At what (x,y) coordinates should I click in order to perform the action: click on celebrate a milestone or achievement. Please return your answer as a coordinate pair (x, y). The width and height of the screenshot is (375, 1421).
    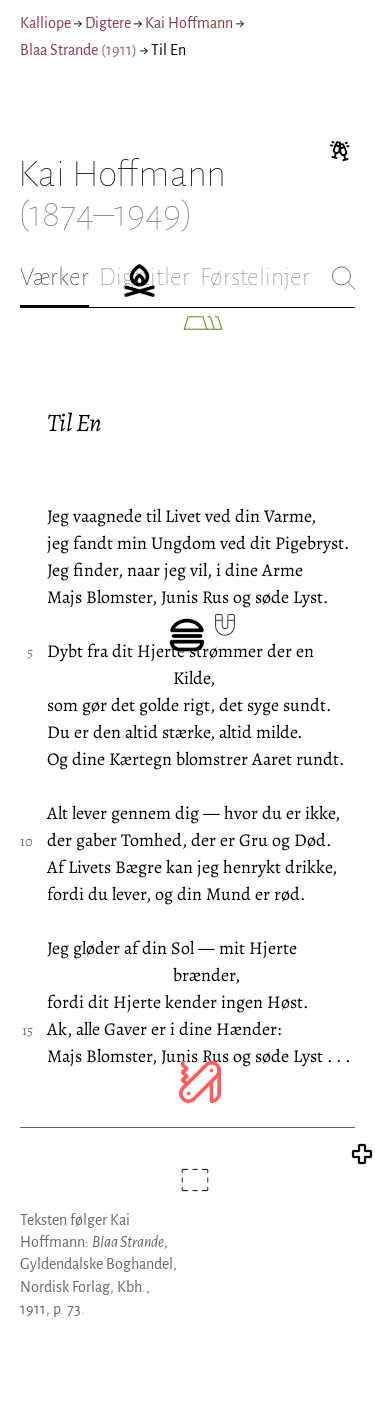
    Looking at the image, I should click on (340, 151).